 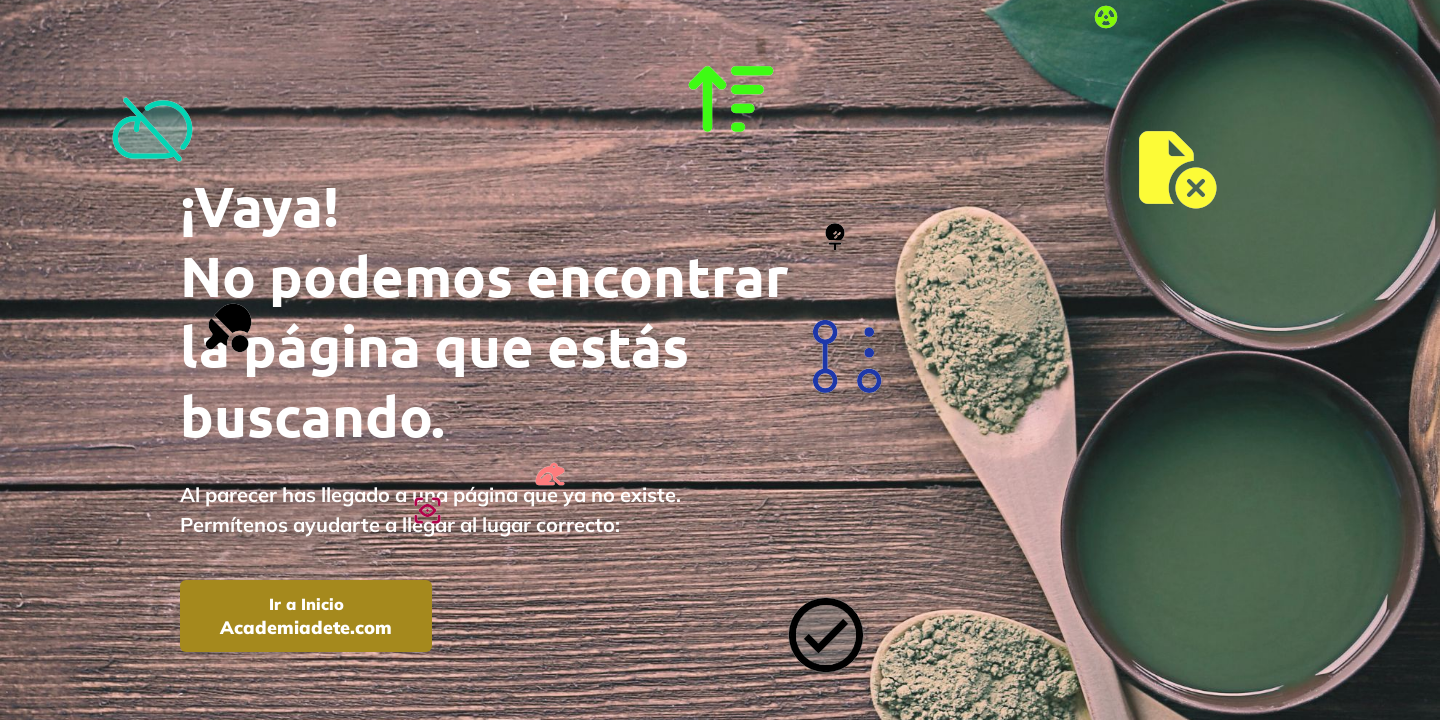 I want to click on indicates radioactive or hazardous material warning, so click(x=1106, y=17).